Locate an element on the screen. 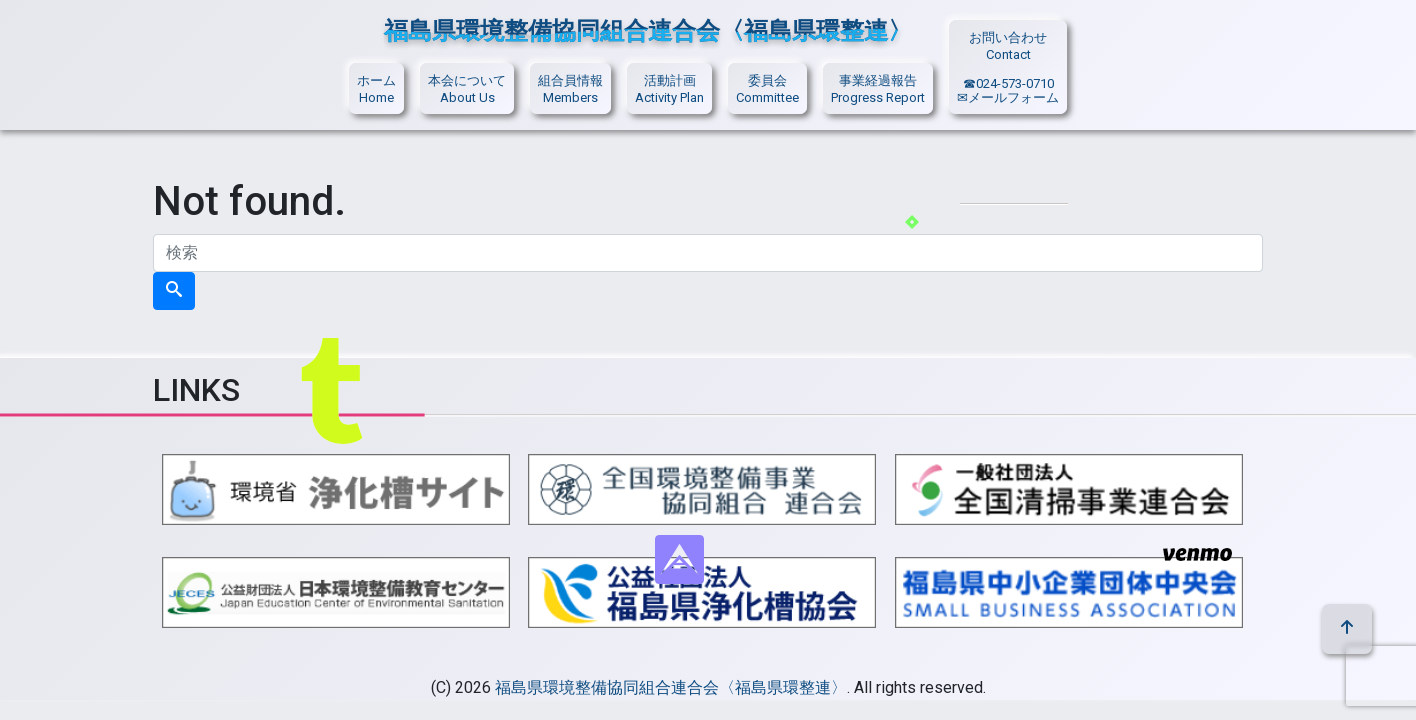  ark ecosystem logo is located at coordinates (679, 559).